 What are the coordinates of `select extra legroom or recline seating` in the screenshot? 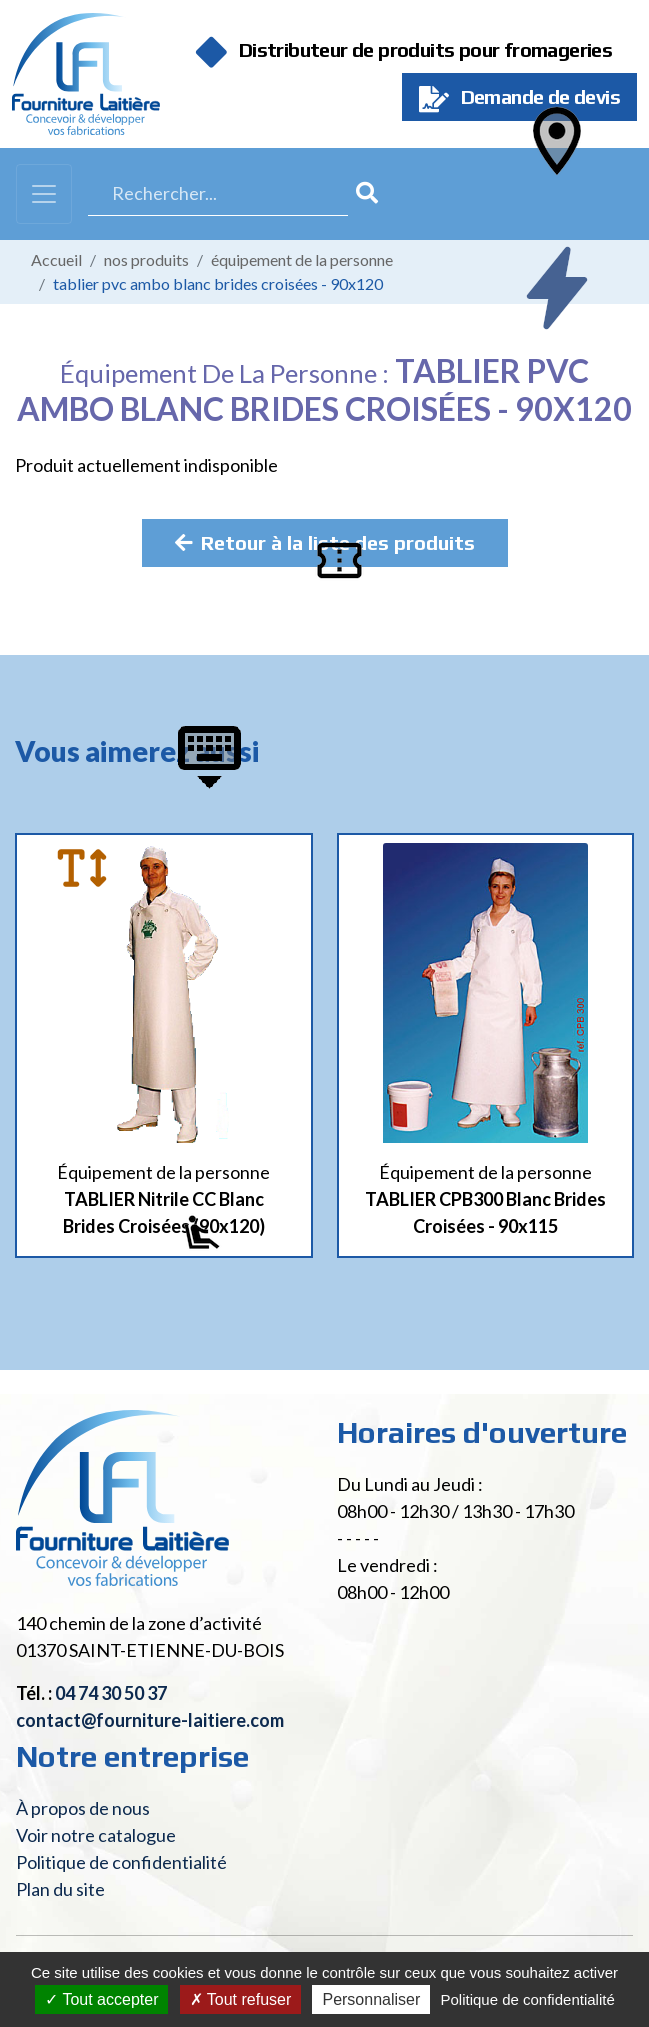 It's located at (202, 1233).